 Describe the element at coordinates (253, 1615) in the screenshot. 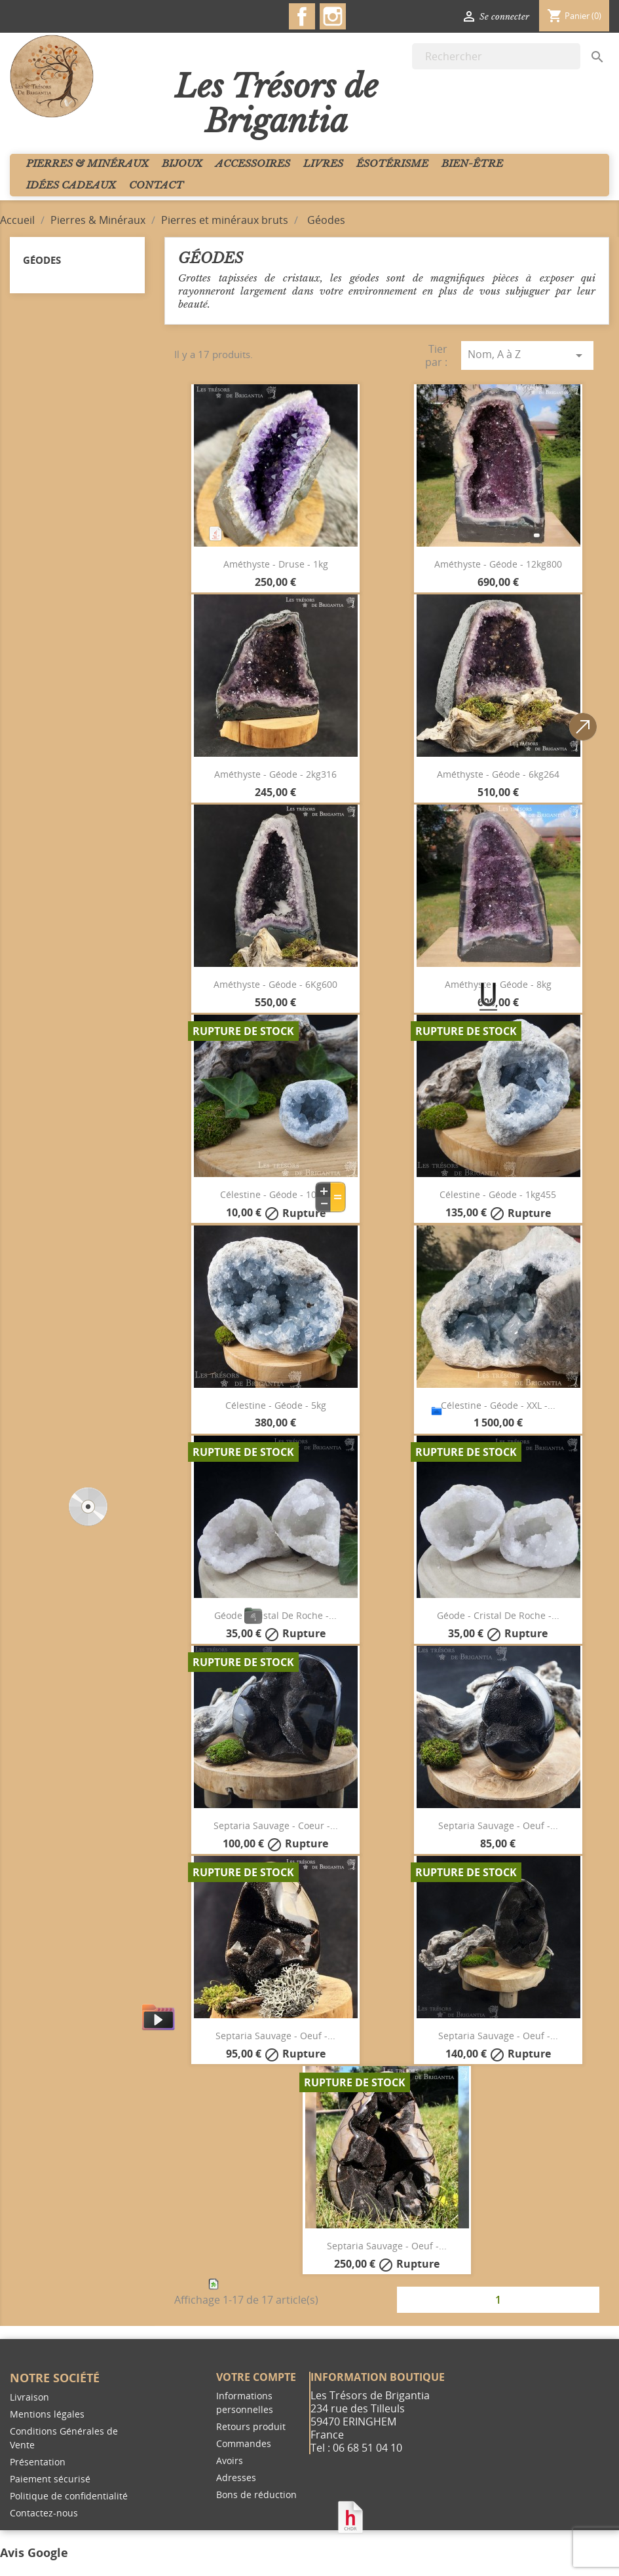

I see `open insync cloud sync folder` at that location.